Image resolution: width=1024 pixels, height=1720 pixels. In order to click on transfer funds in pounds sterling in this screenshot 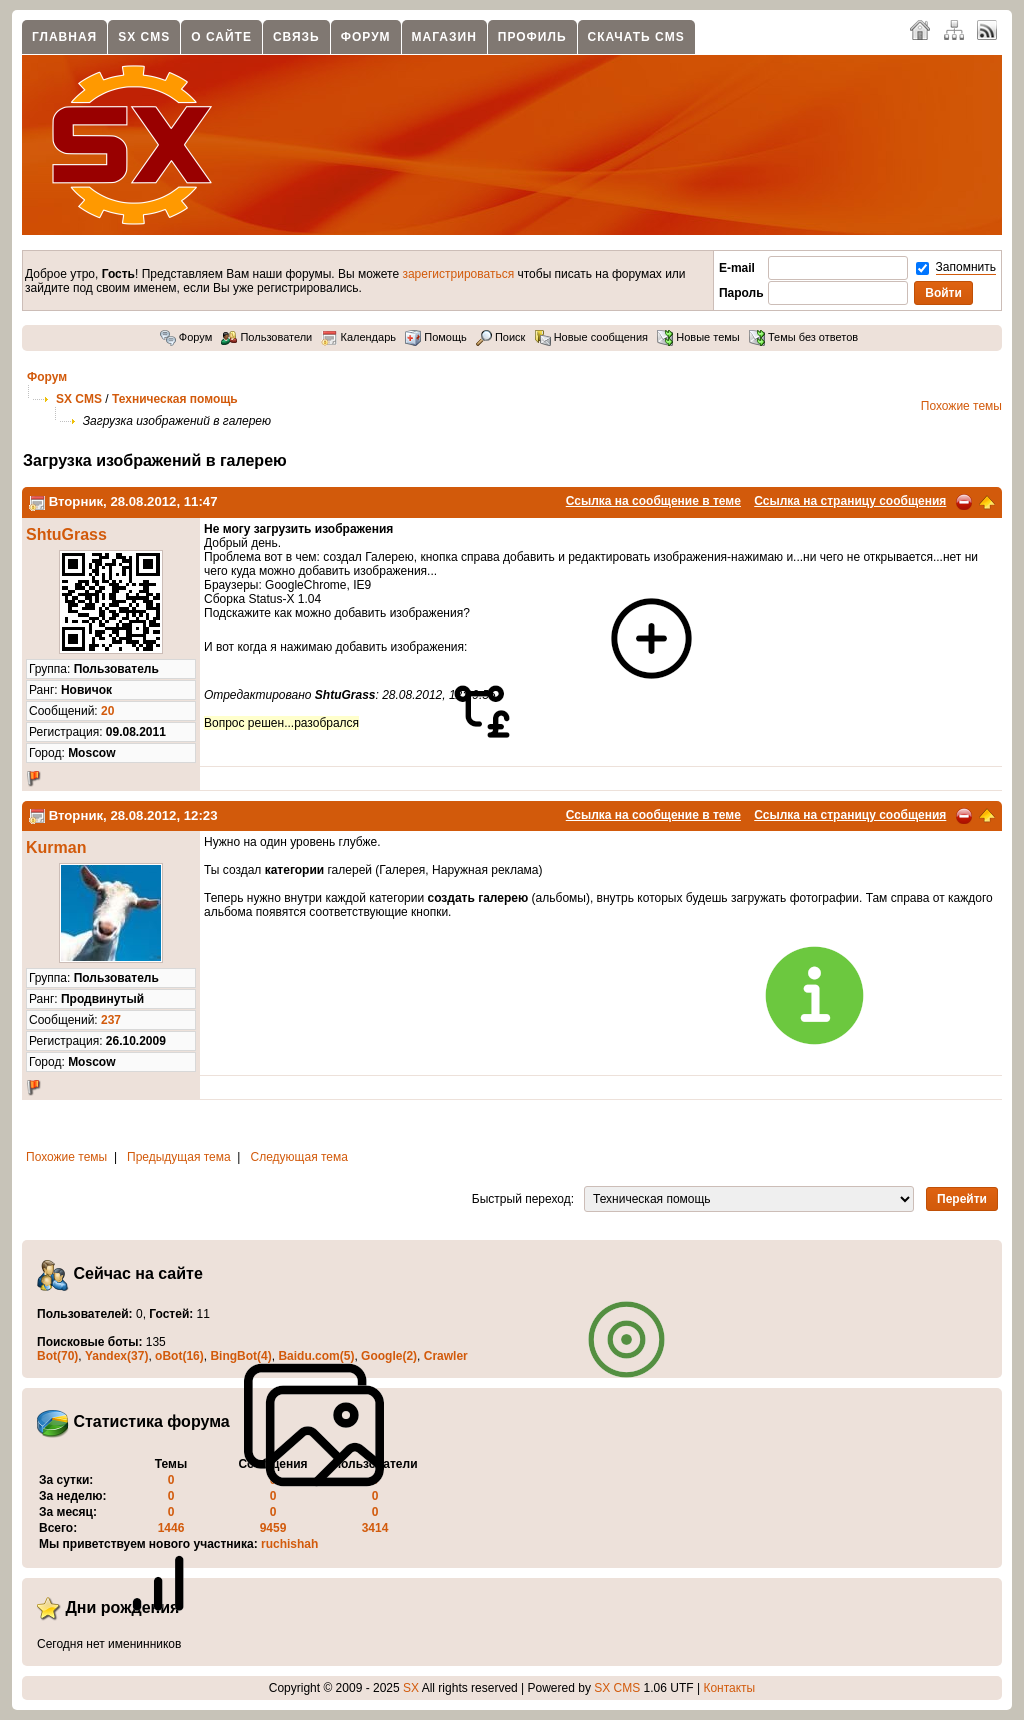, I will do `click(482, 713)`.